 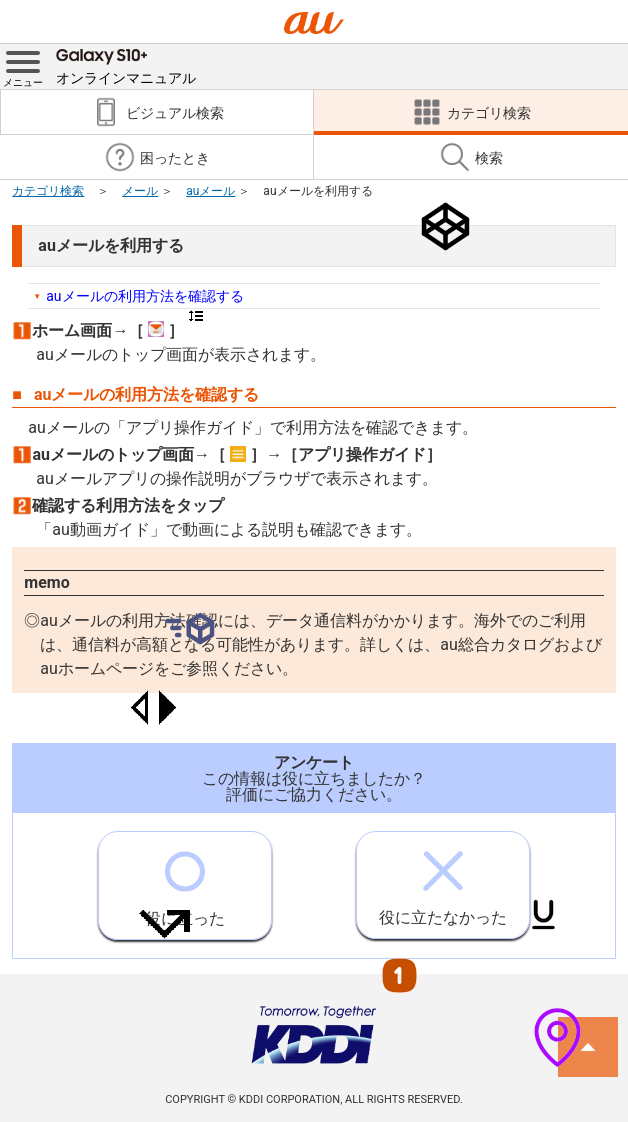 What do you see at coordinates (399, 975) in the screenshot?
I see `indicates step one in a multi-step process` at bounding box center [399, 975].